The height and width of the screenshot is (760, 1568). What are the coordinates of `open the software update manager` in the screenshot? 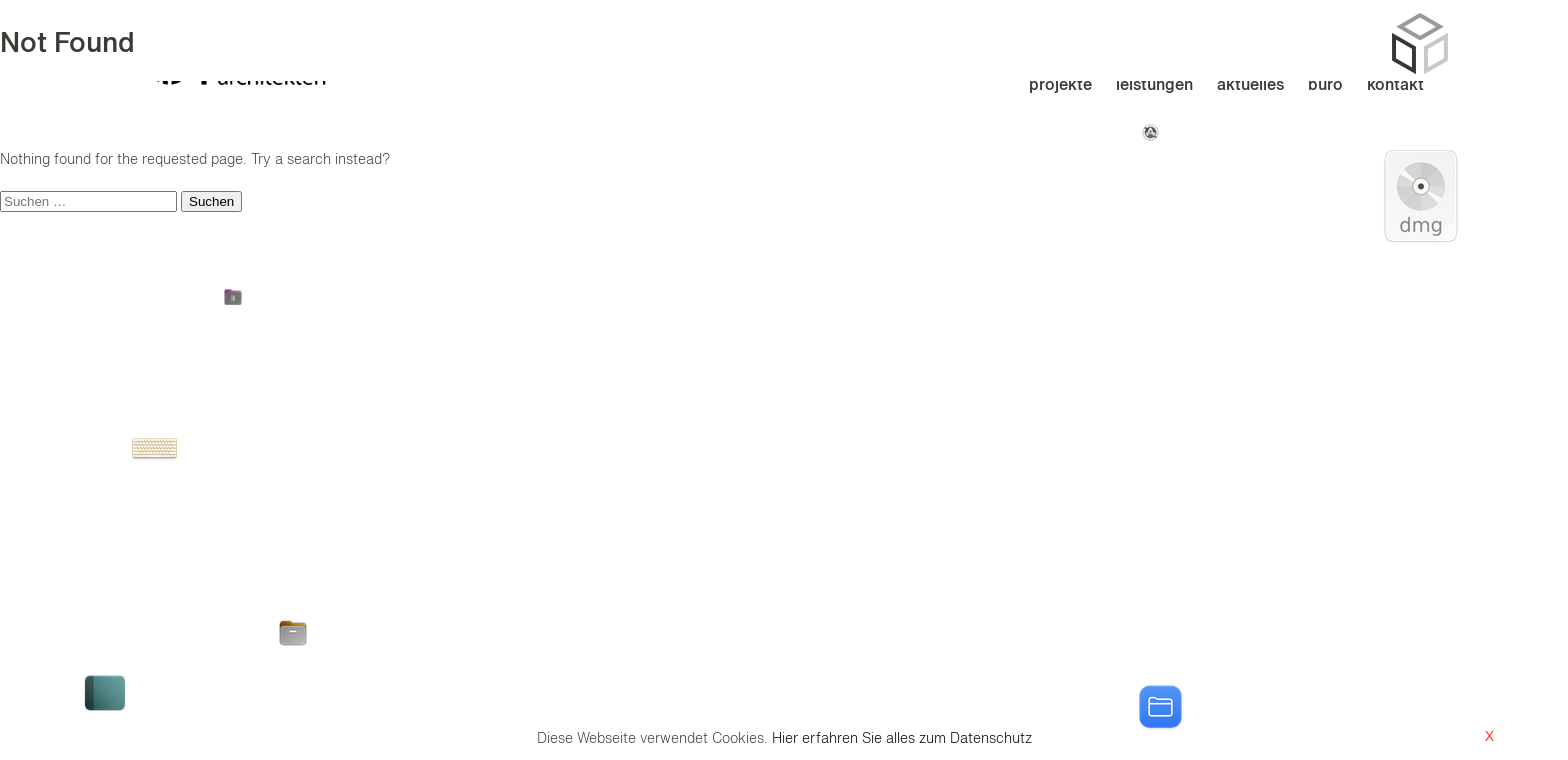 It's located at (1150, 132).